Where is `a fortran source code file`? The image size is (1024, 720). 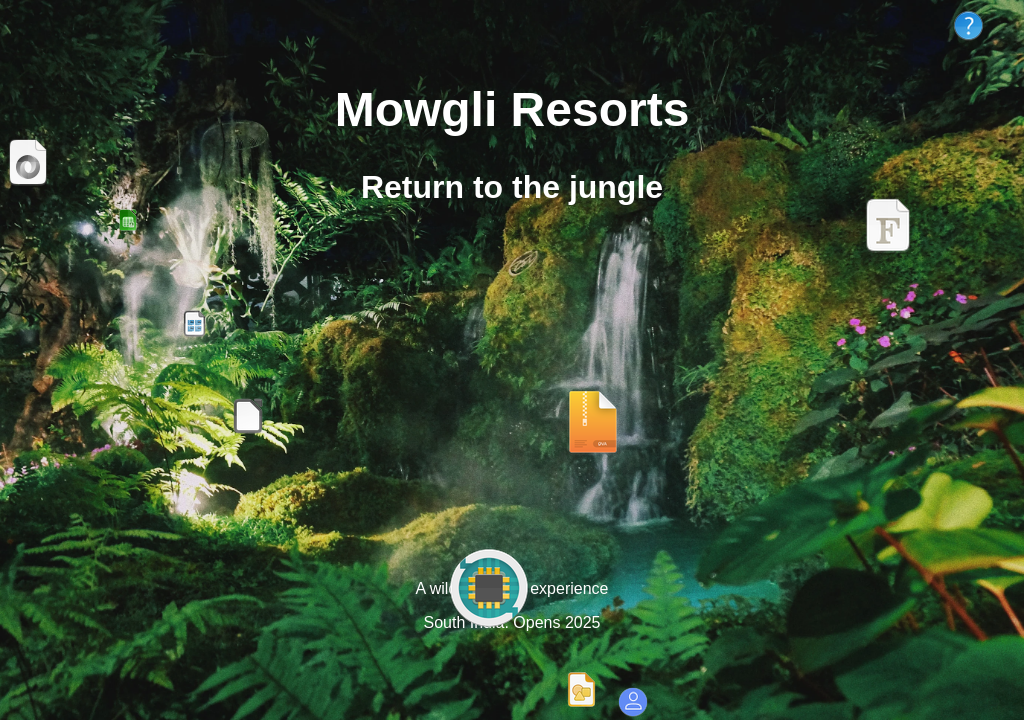
a fortran source code file is located at coordinates (888, 225).